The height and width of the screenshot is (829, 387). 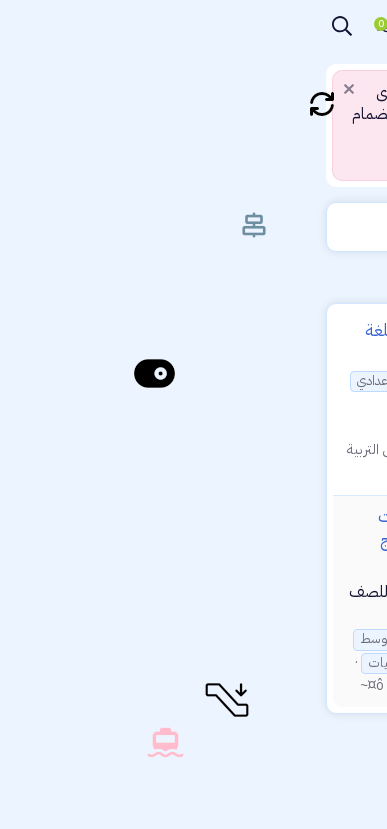 I want to click on ferry or boat transportation option, so click(x=165, y=742).